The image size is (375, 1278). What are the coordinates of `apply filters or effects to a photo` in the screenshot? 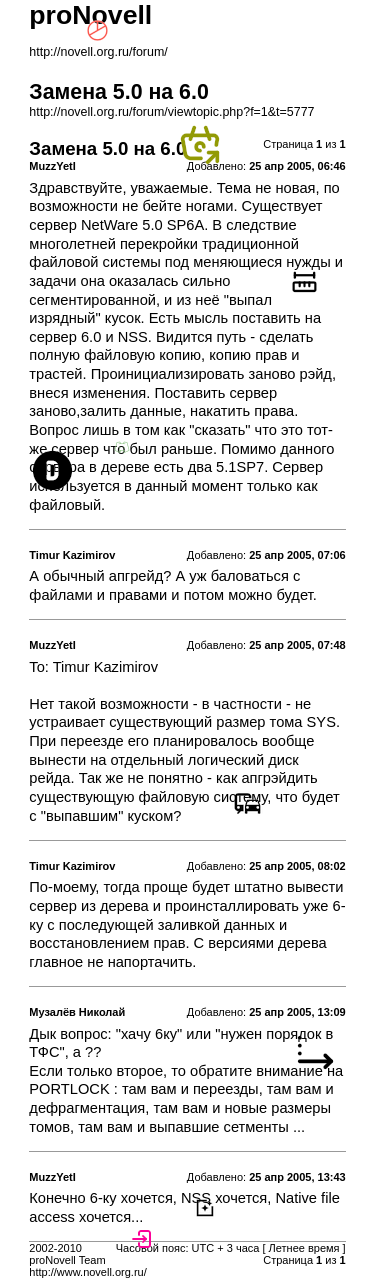 It's located at (205, 1208).